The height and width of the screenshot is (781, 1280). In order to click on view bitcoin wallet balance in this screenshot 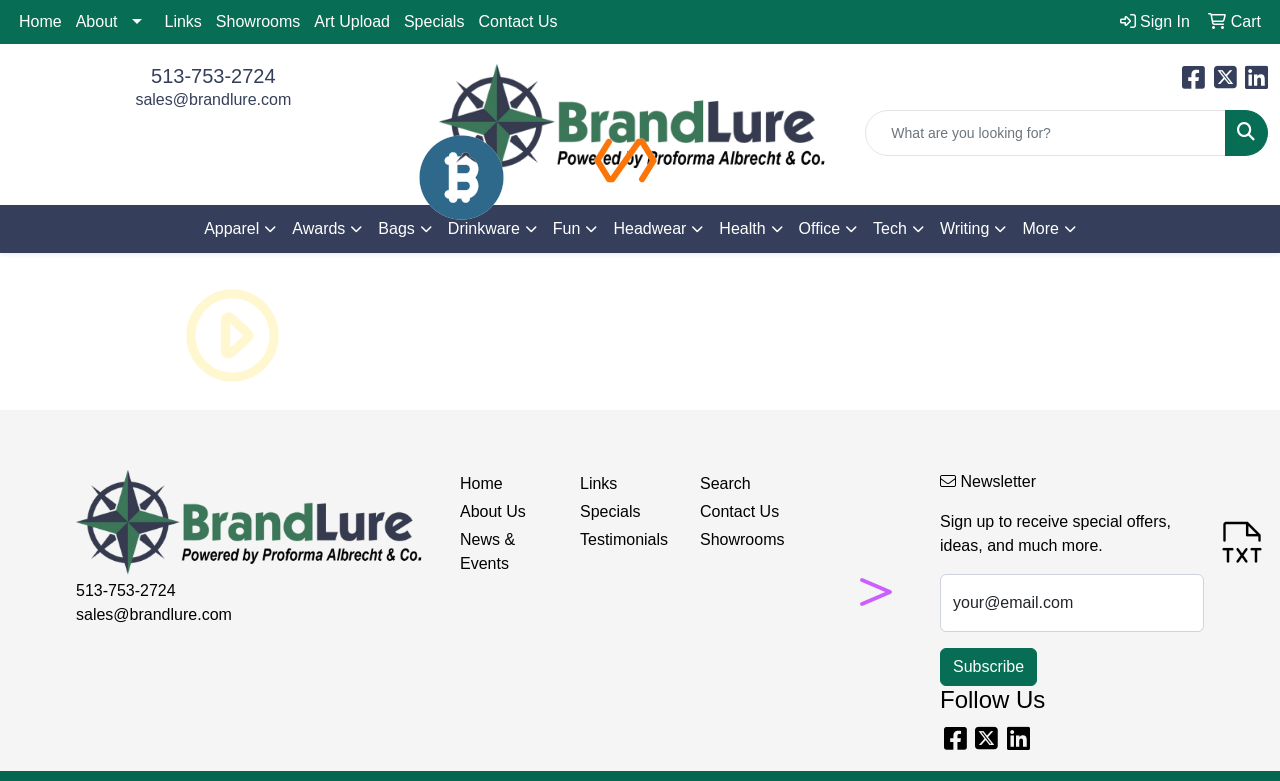, I will do `click(461, 177)`.